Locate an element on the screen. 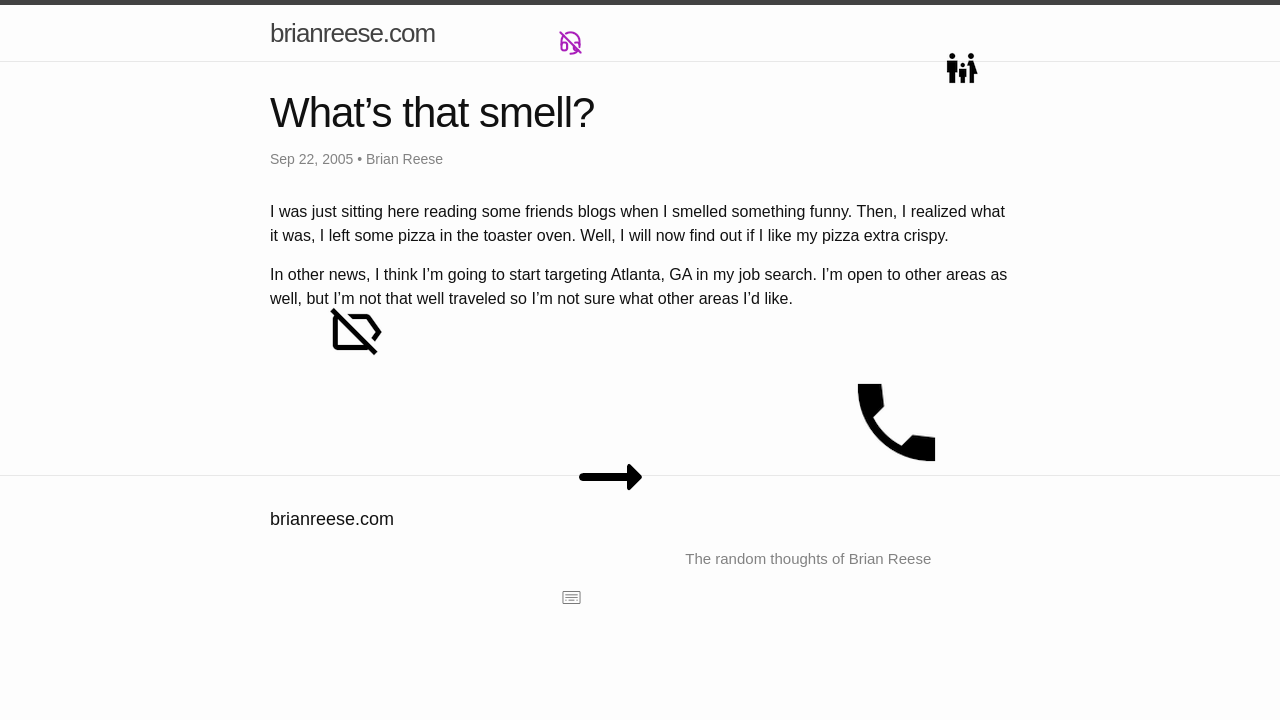 This screenshot has width=1280, height=720. make a phone call is located at coordinates (896, 422).